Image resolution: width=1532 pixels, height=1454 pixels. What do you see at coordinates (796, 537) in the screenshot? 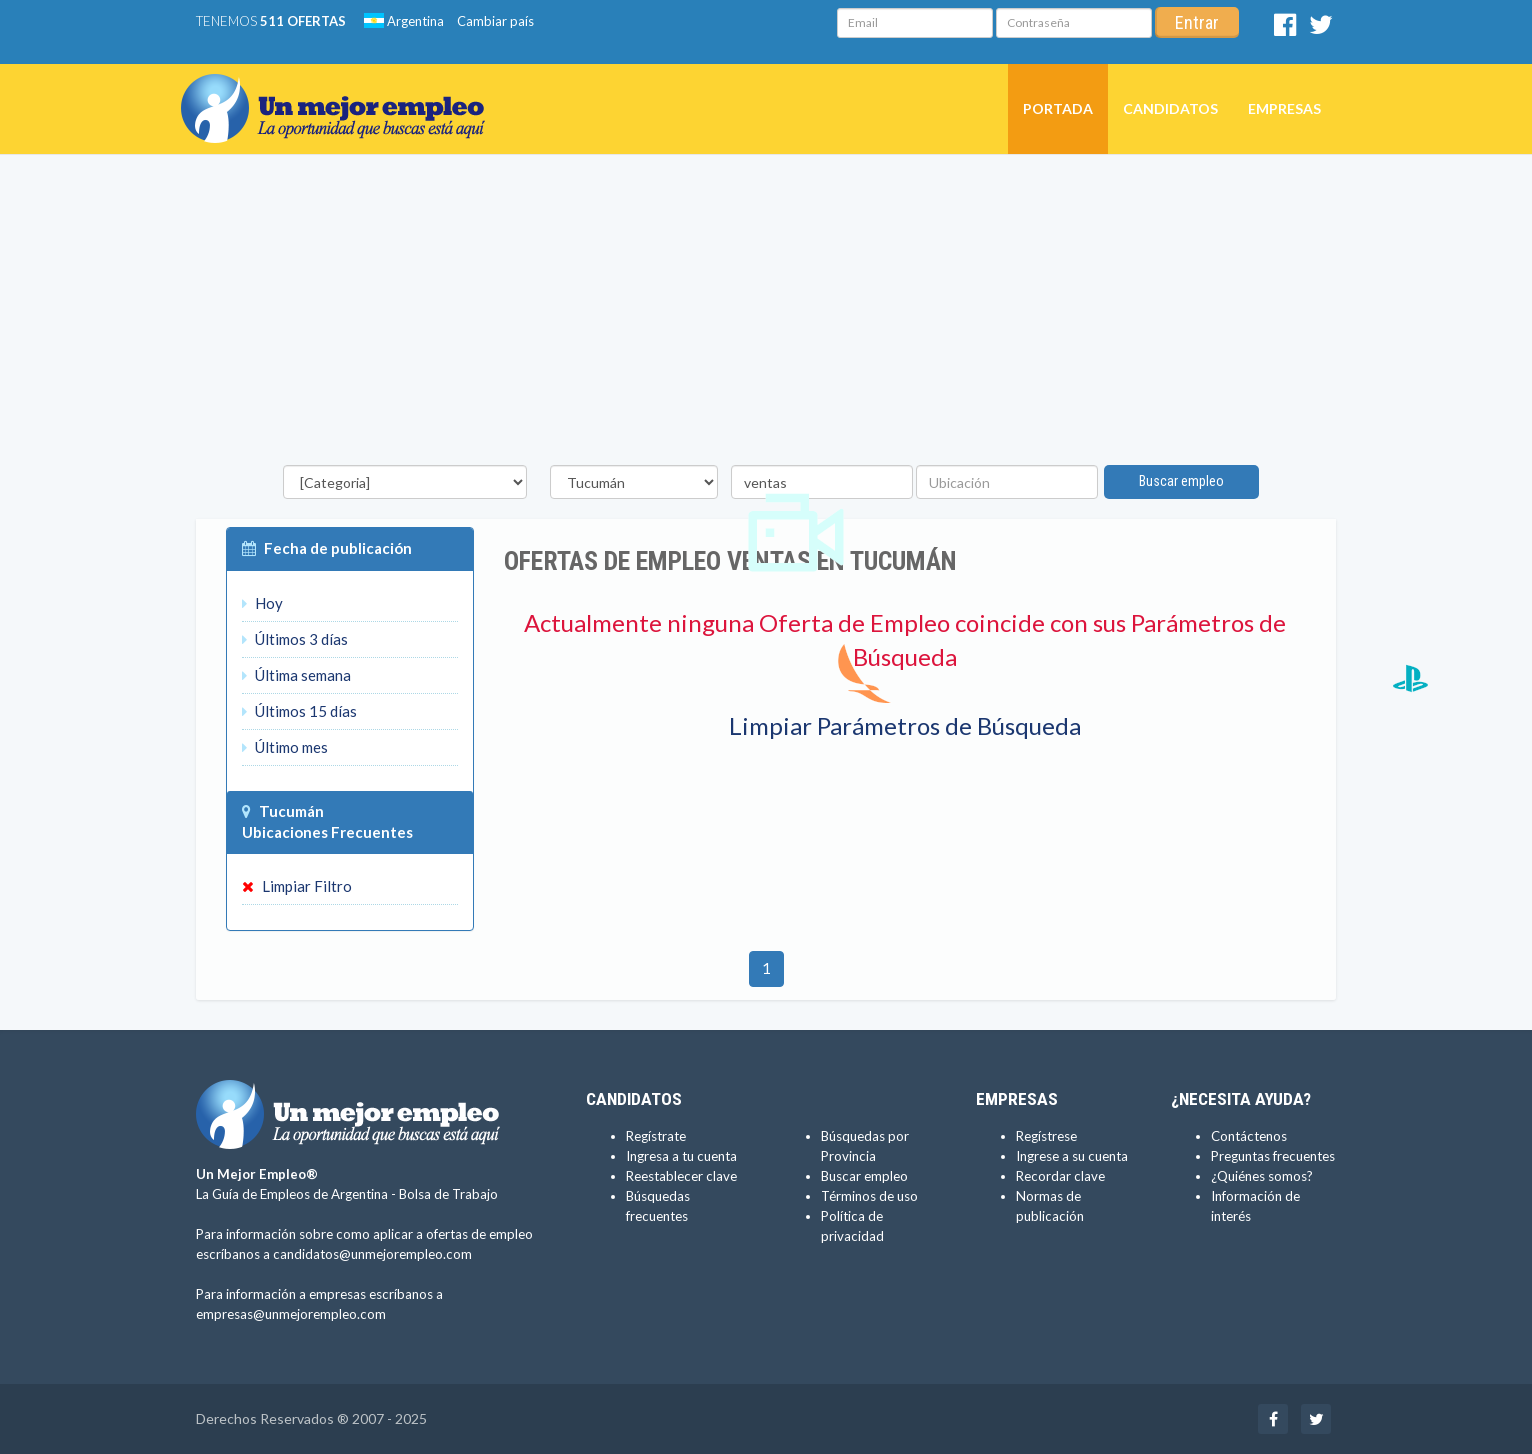
I see `start recording a video` at bounding box center [796, 537].